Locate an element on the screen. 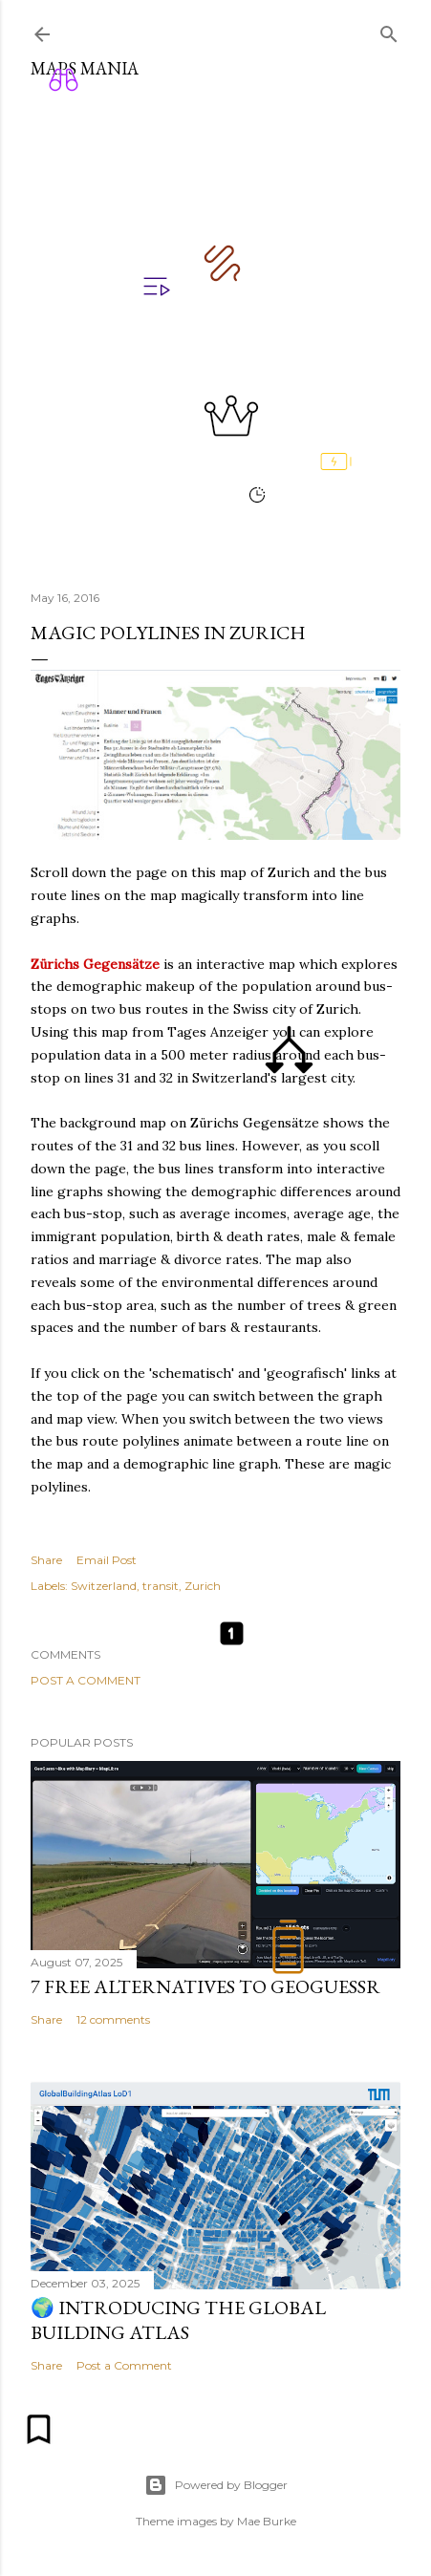 The height and width of the screenshot is (2576, 431). view media queue or playlist is located at coordinates (155, 286).